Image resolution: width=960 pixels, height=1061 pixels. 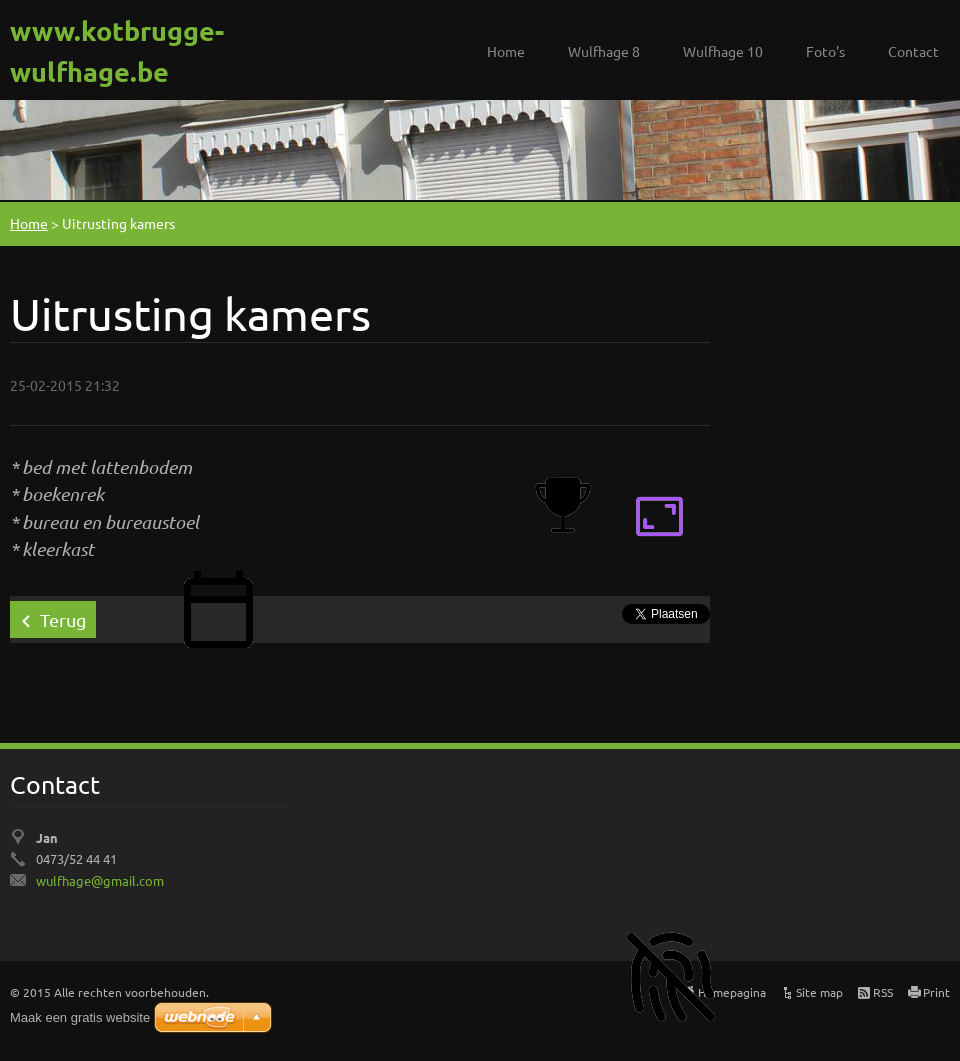 What do you see at coordinates (563, 505) in the screenshot?
I see `view achievements or awards` at bounding box center [563, 505].